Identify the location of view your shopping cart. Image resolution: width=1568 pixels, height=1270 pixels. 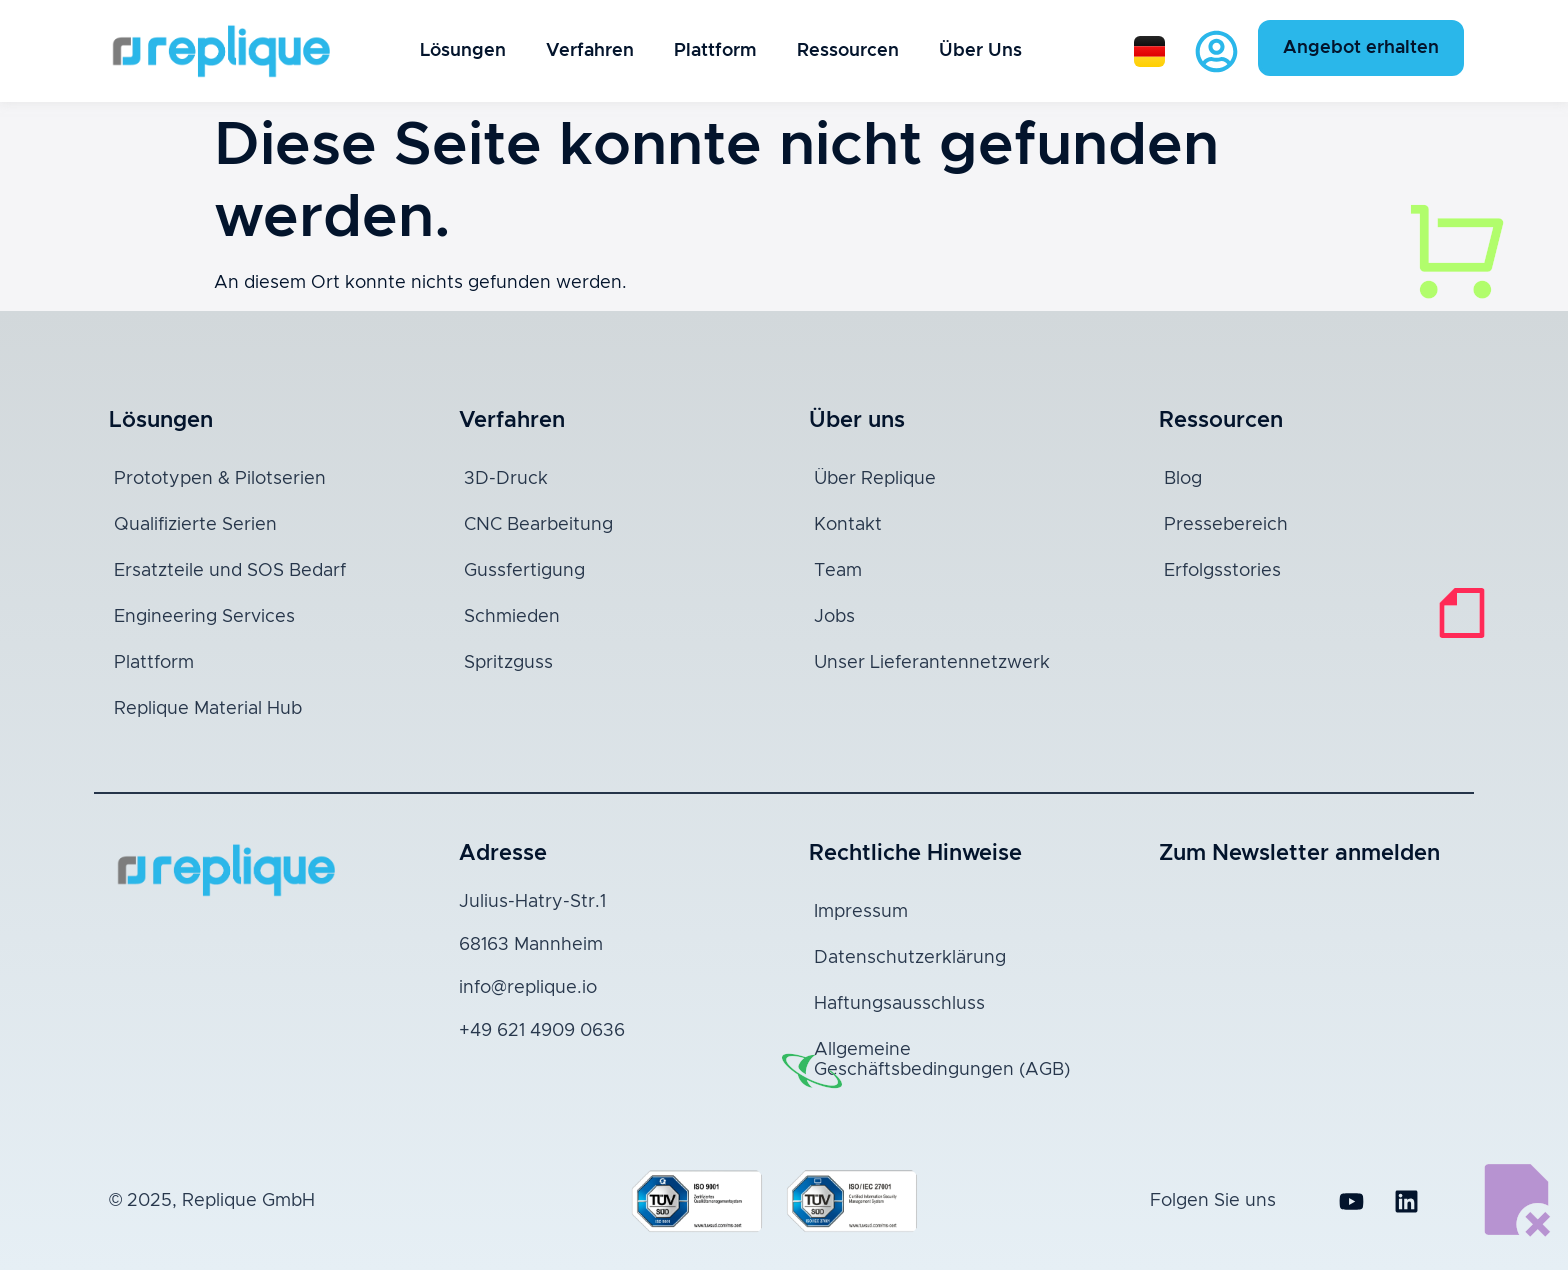
(1455, 249).